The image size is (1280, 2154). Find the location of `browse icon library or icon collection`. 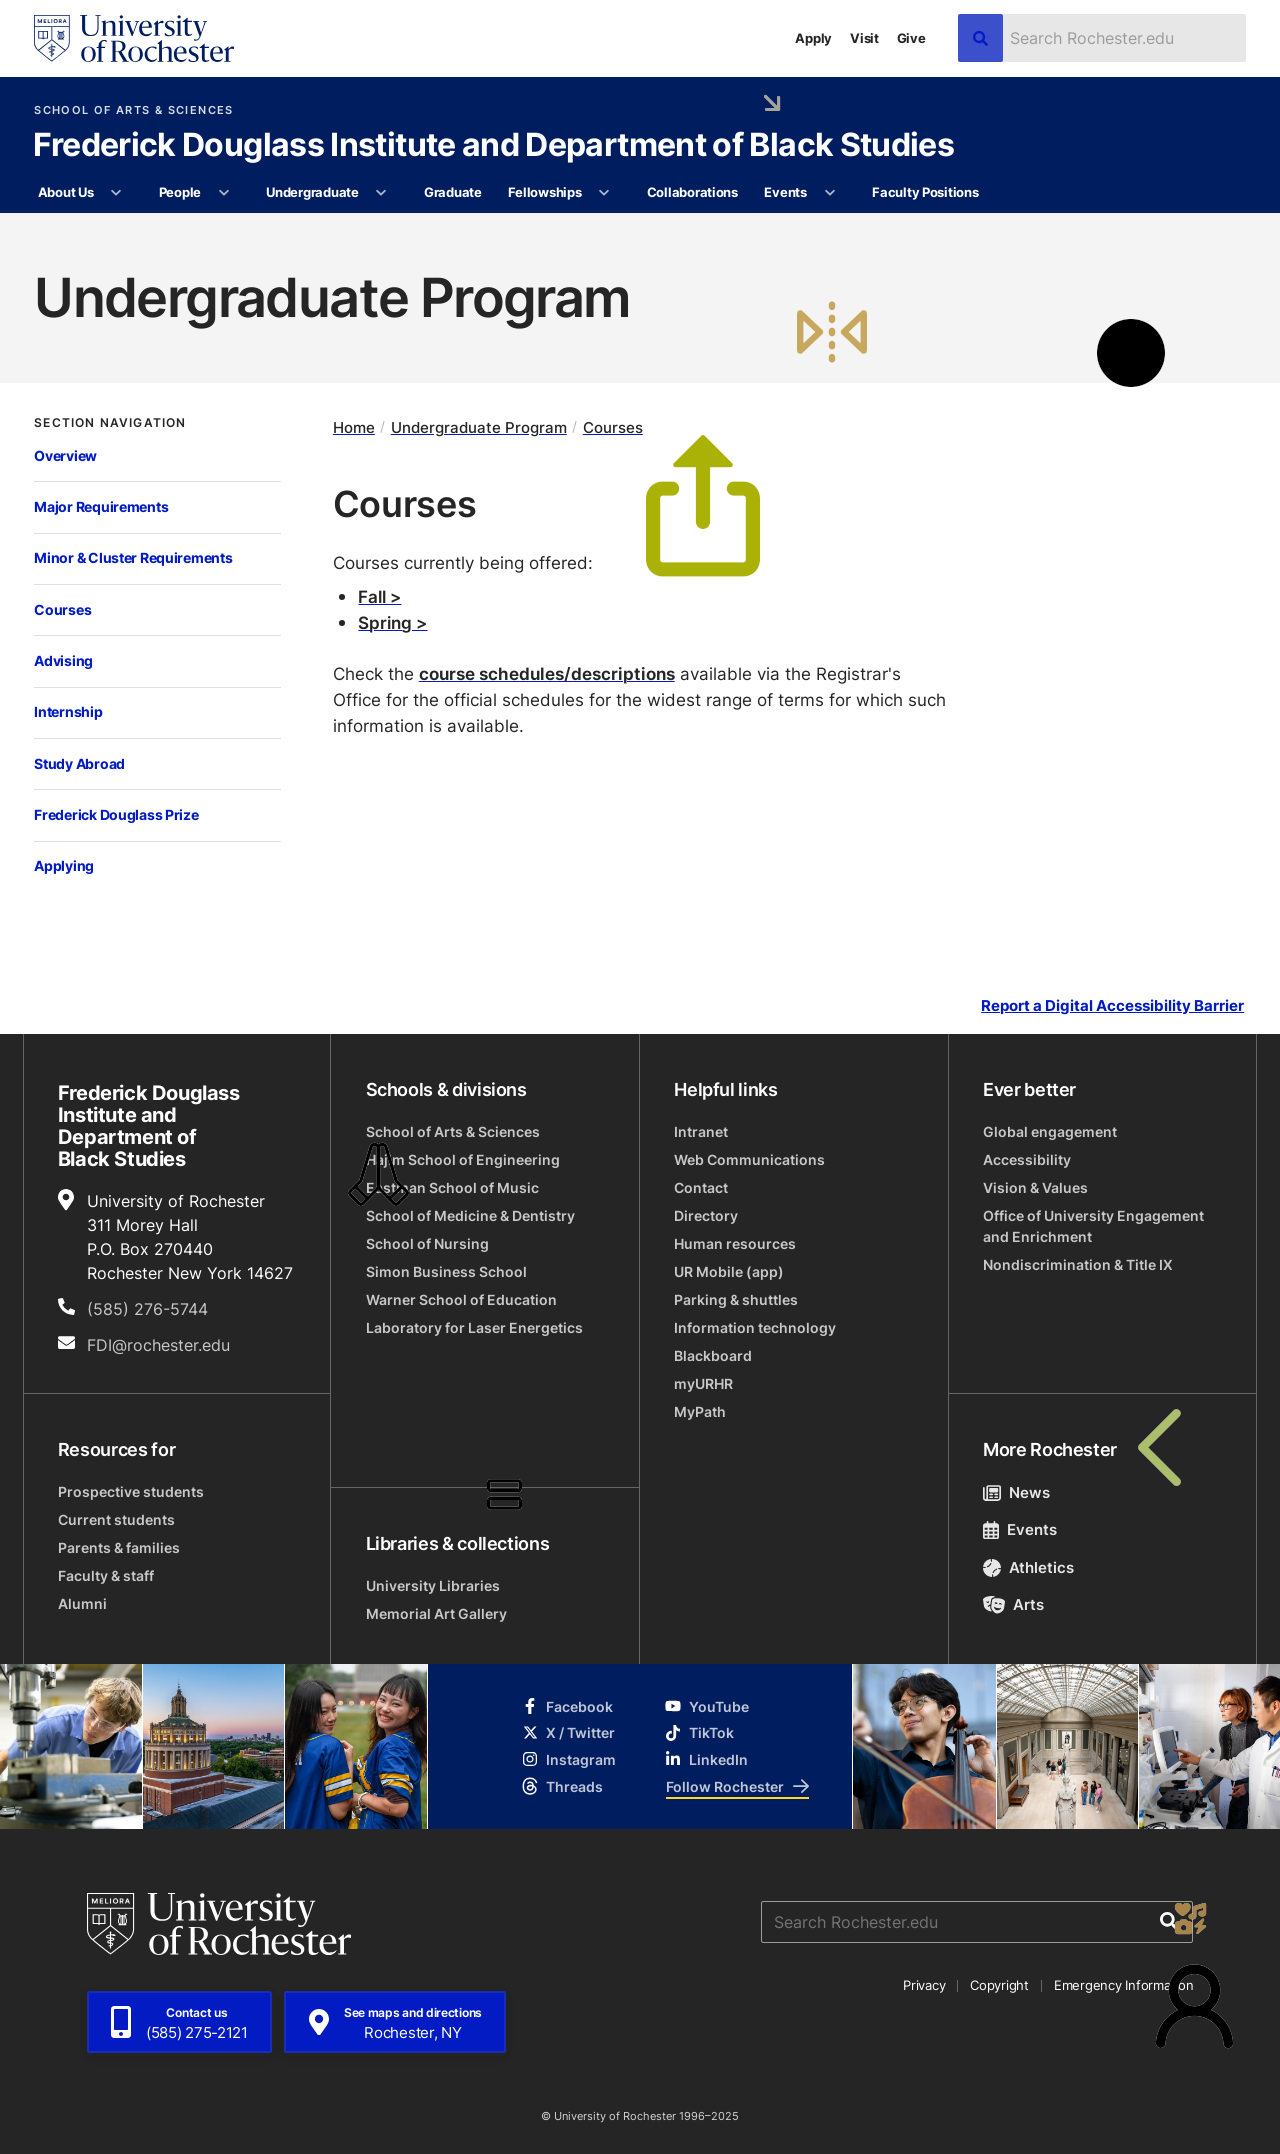

browse icon library or icon collection is located at coordinates (1190, 1918).